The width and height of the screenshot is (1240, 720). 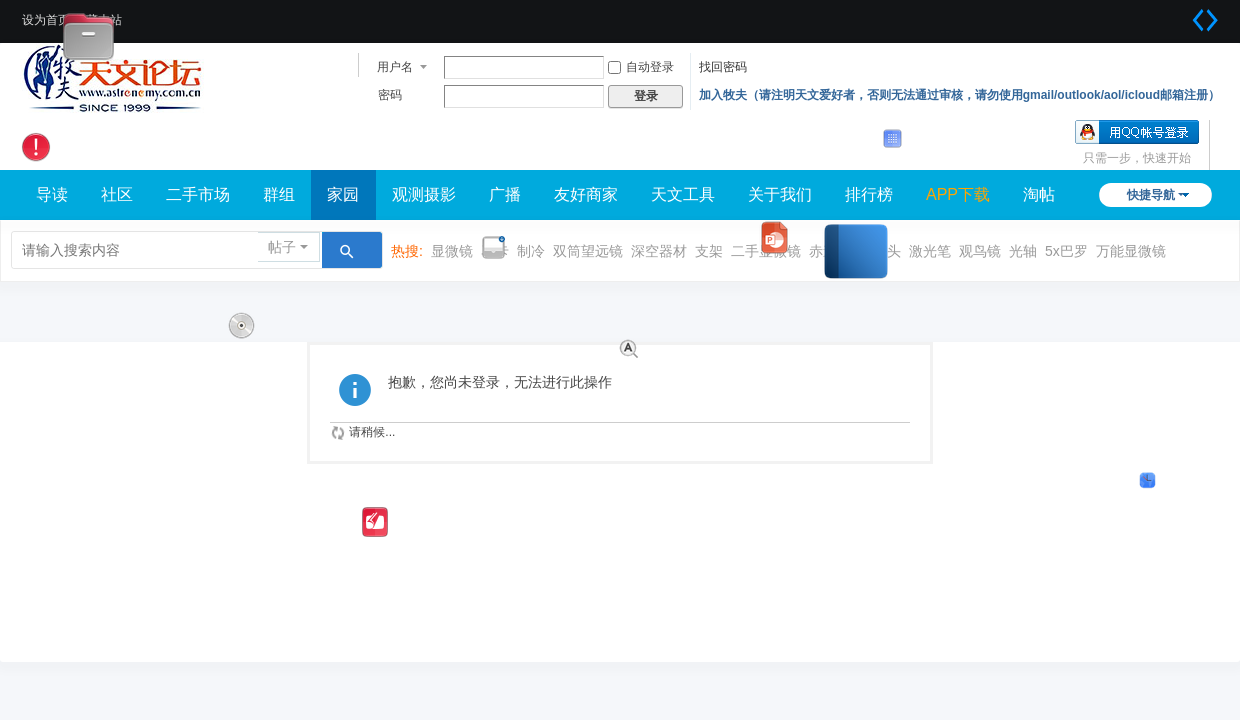 What do you see at coordinates (36, 147) in the screenshot?
I see `indicates a warning or alert in a dialog` at bounding box center [36, 147].